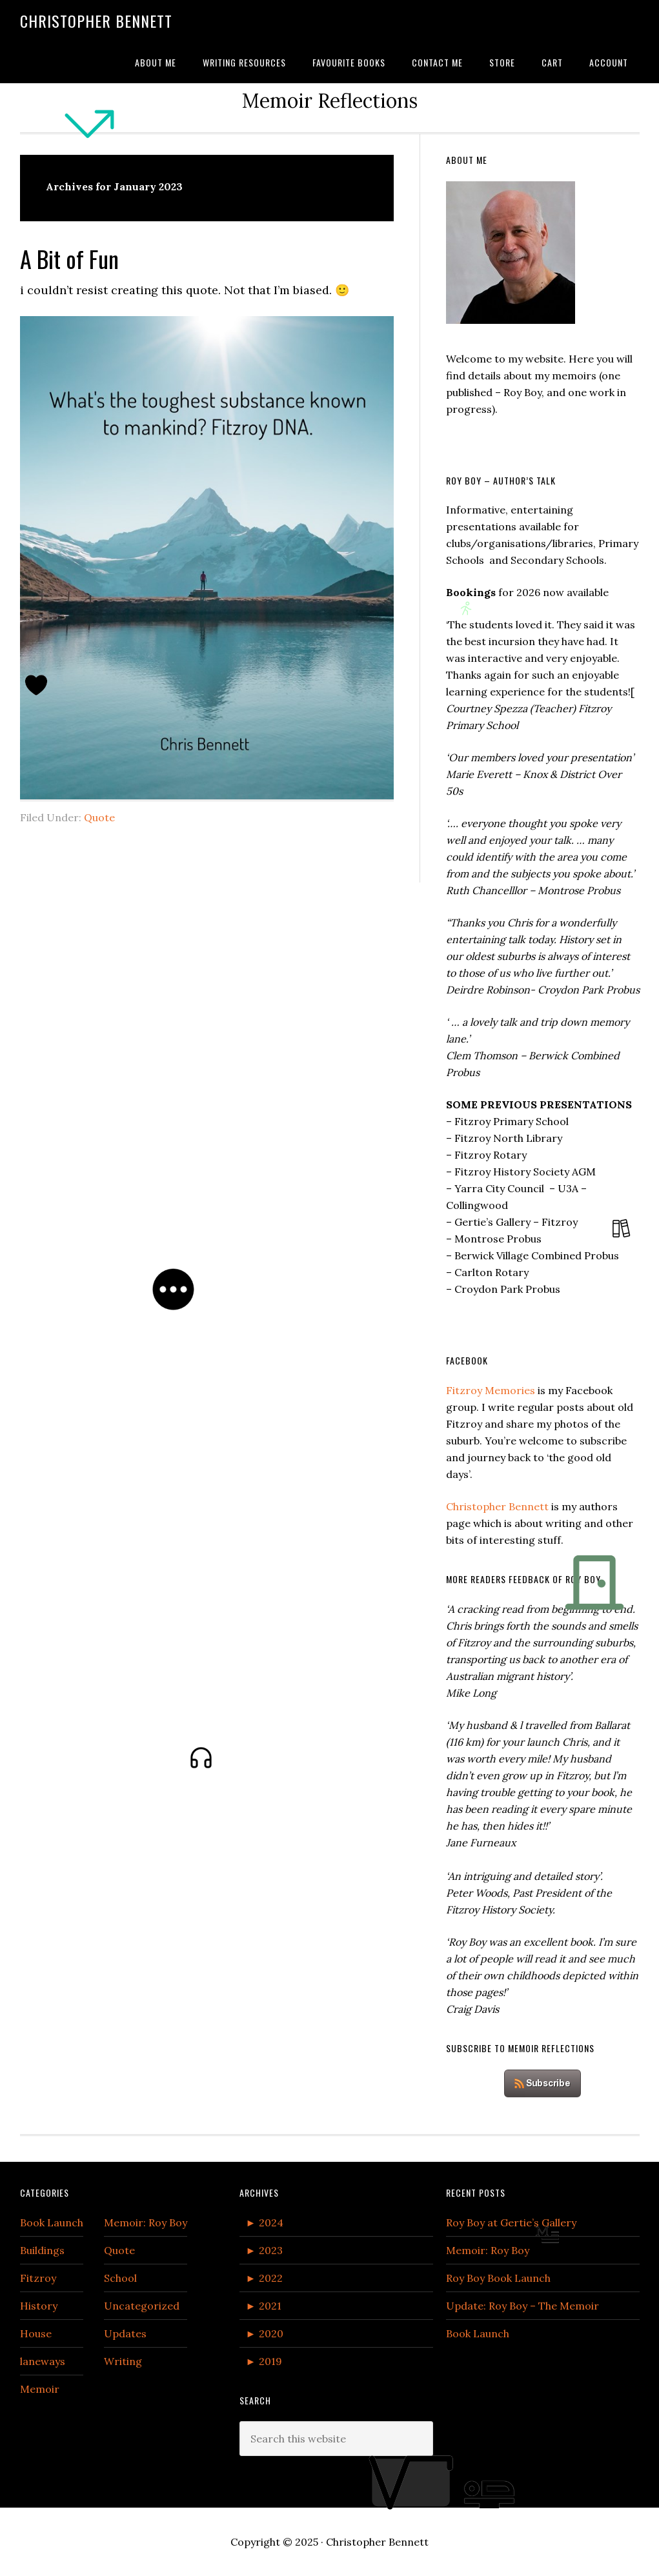  What do you see at coordinates (620, 1228) in the screenshot?
I see `access your library or bookshelf` at bounding box center [620, 1228].